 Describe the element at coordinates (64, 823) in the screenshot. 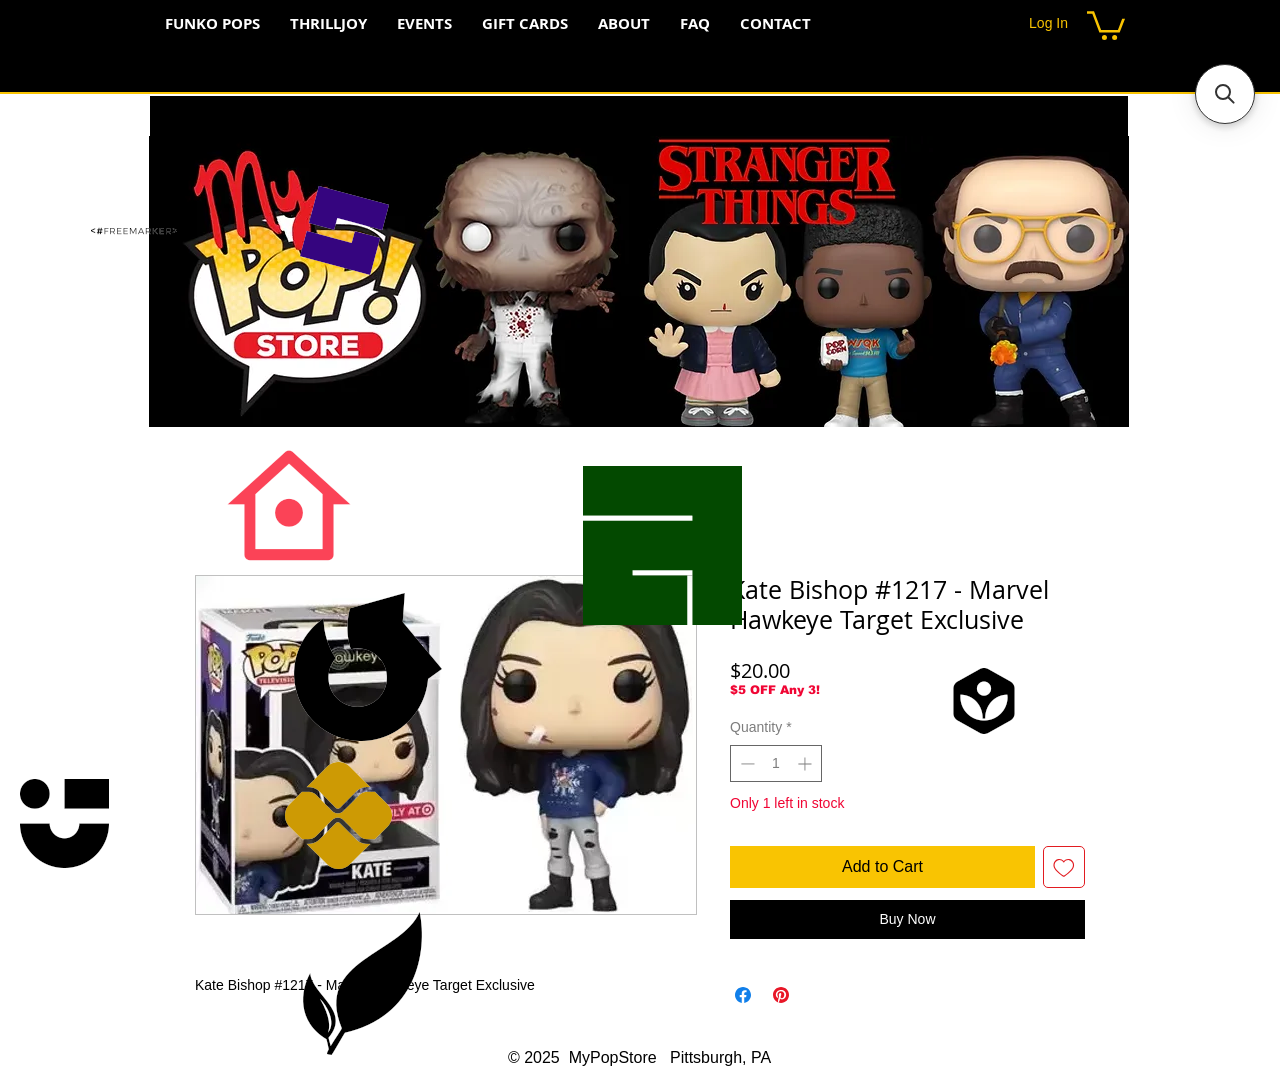

I see `open the NiceHash cryptocurrency mining app` at that location.